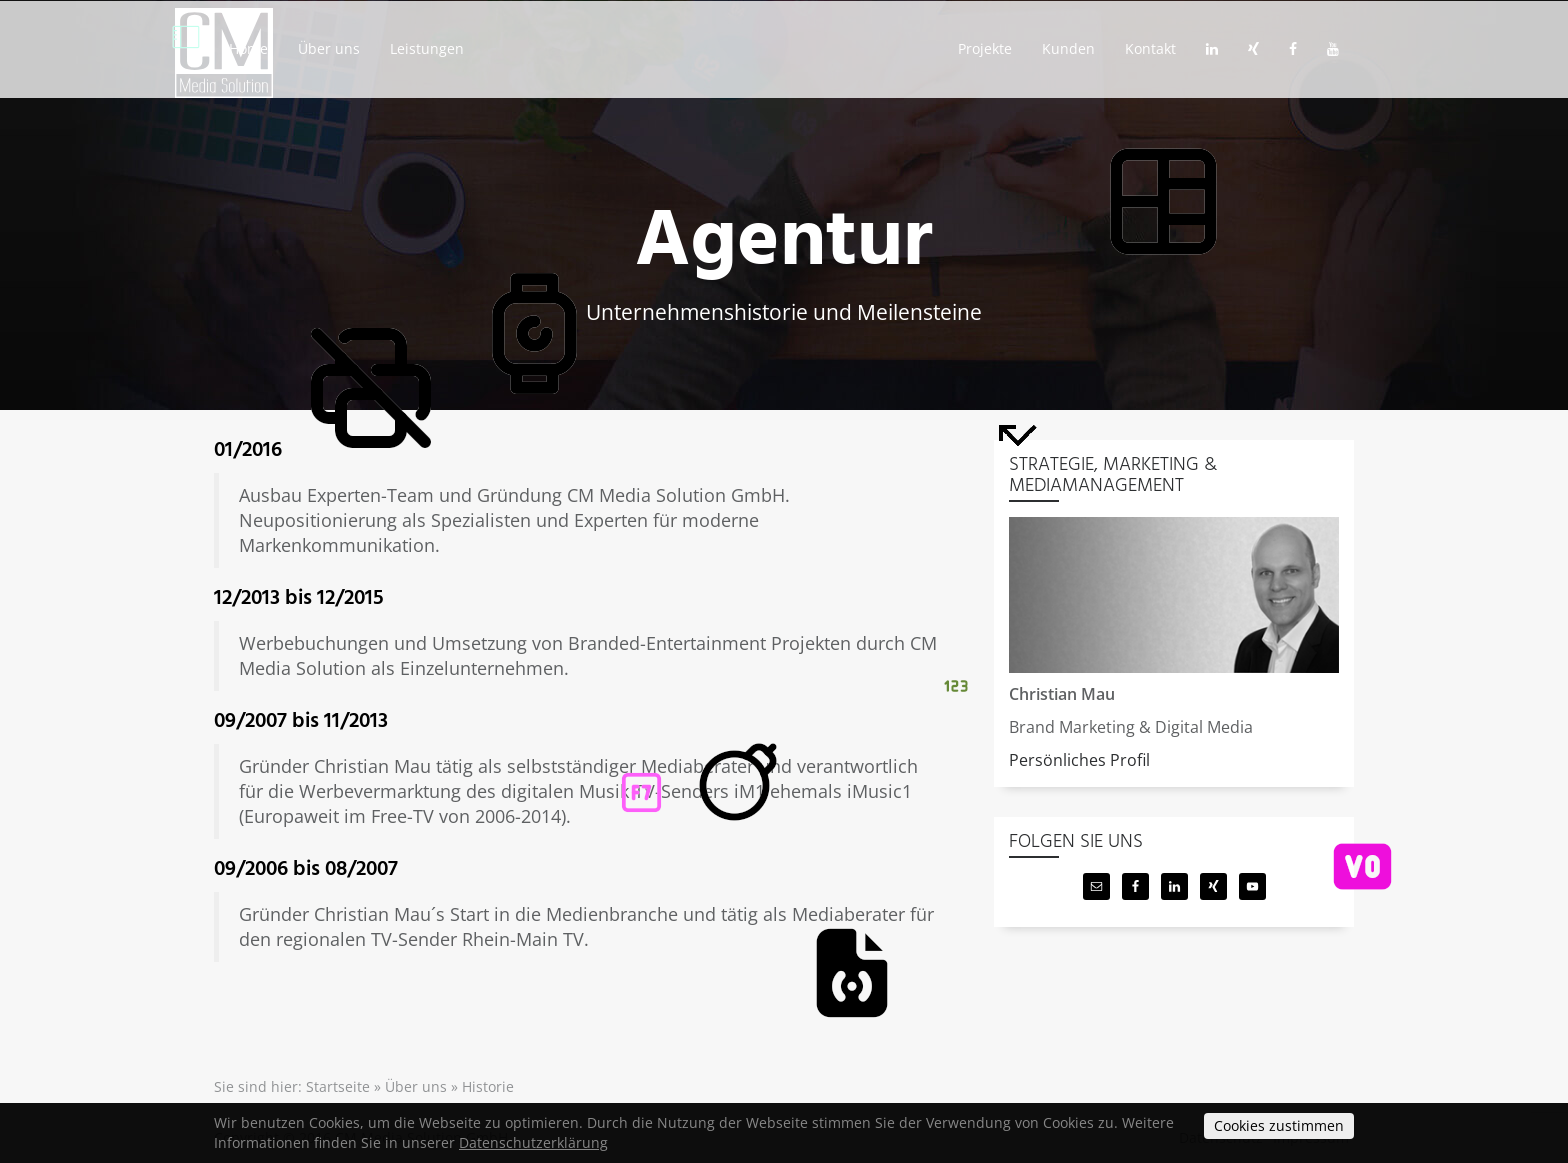 The height and width of the screenshot is (1163, 1568). Describe the element at coordinates (738, 782) in the screenshot. I see `indicates a destructive or dangerous action` at that location.